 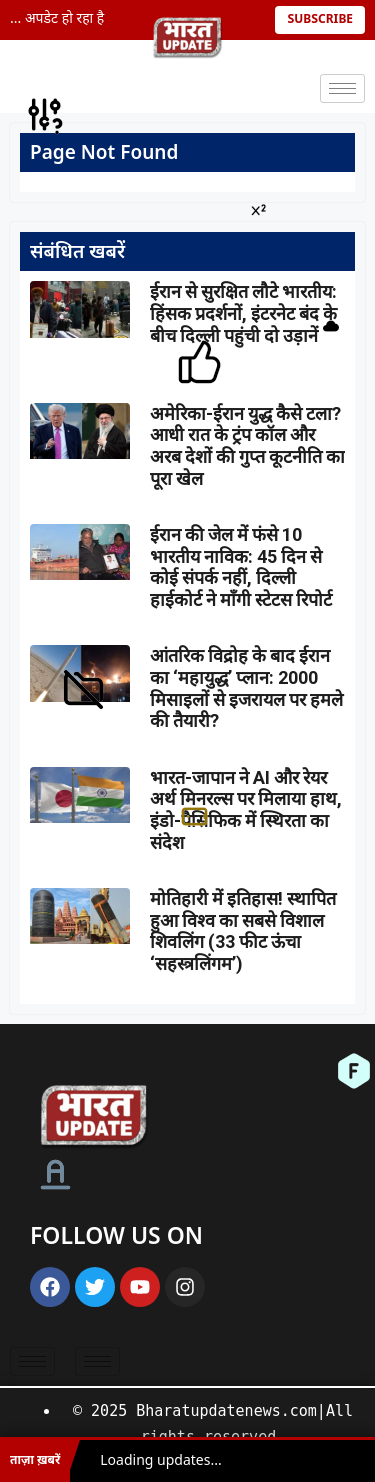 What do you see at coordinates (83, 689) in the screenshot?
I see `folder access is disabled or unavailable` at bounding box center [83, 689].